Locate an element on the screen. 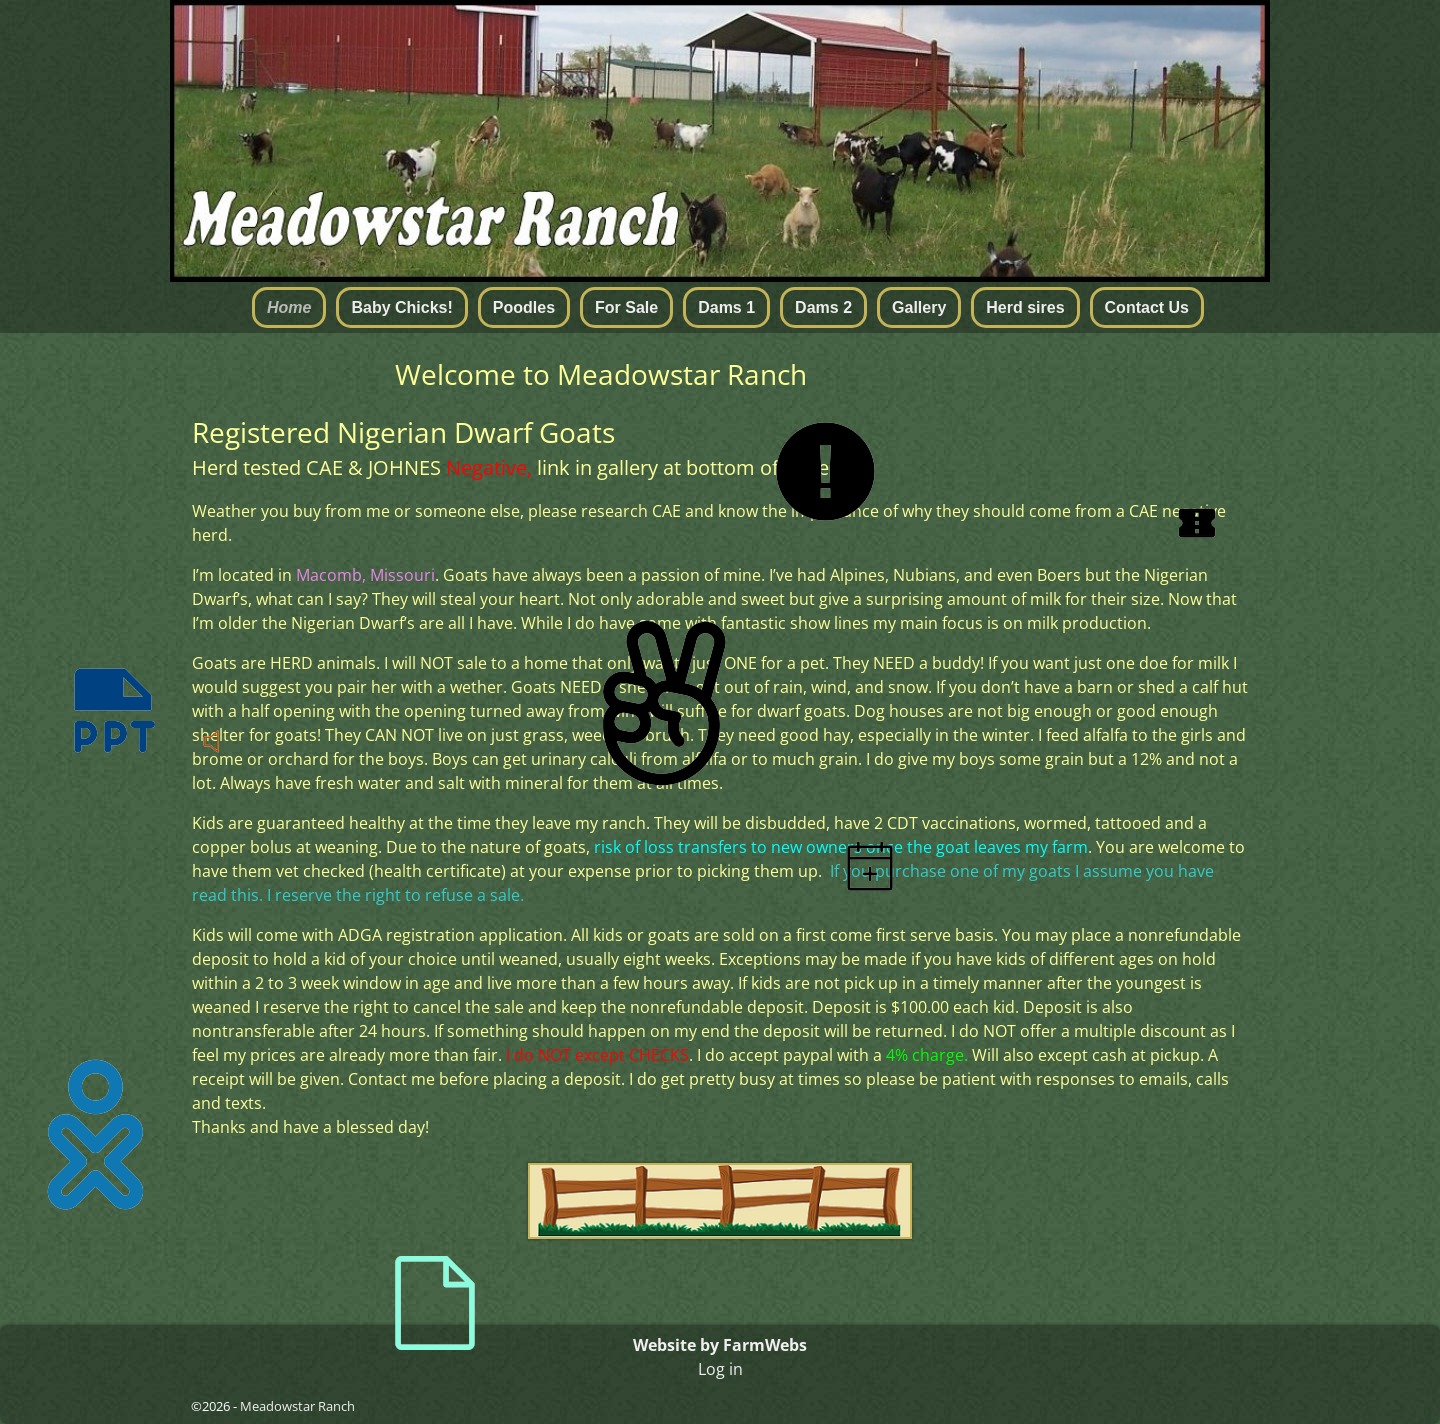 This screenshot has height=1424, width=1440. view or open a document is located at coordinates (435, 1303).